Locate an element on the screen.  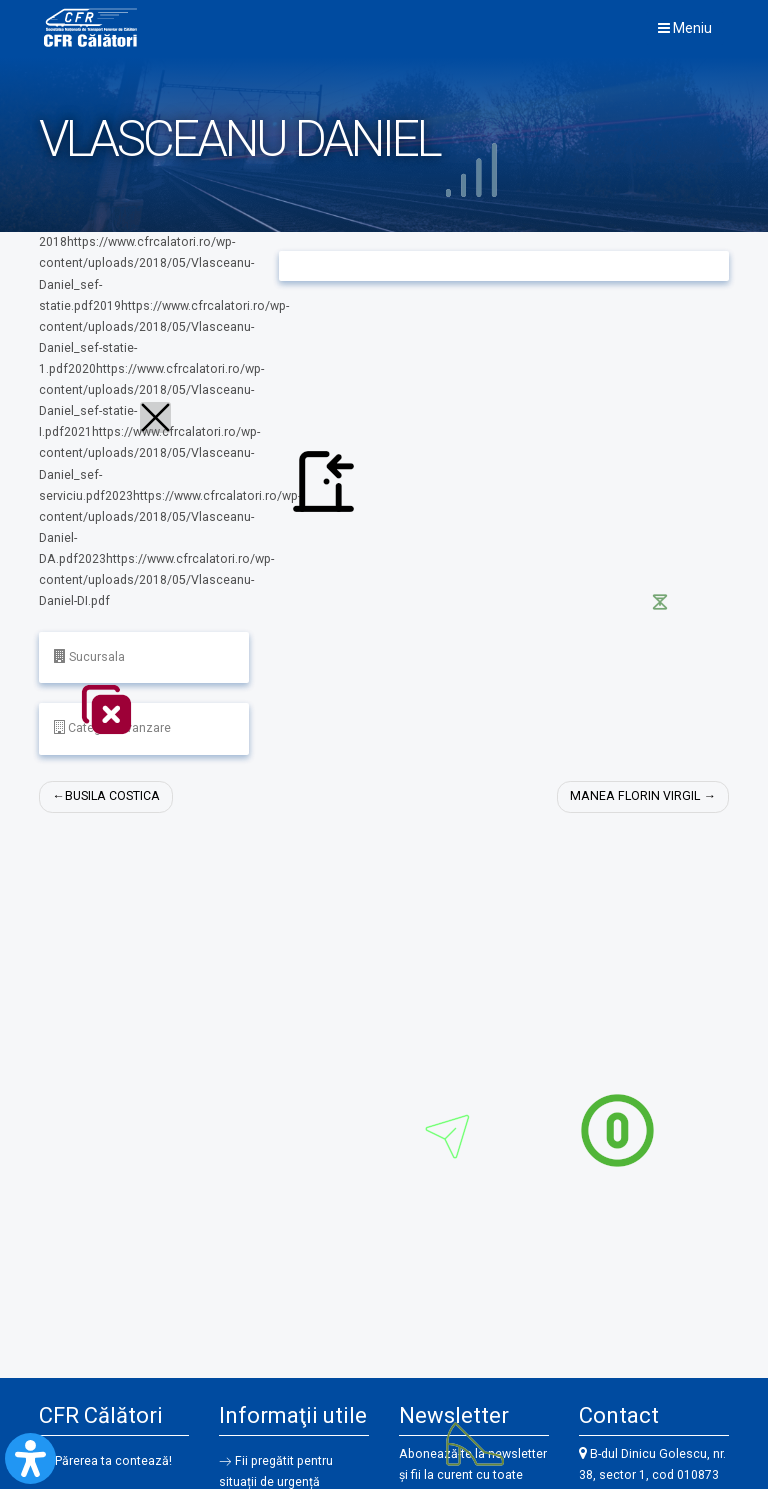
close the current window or dialog is located at coordinates (155, 417).